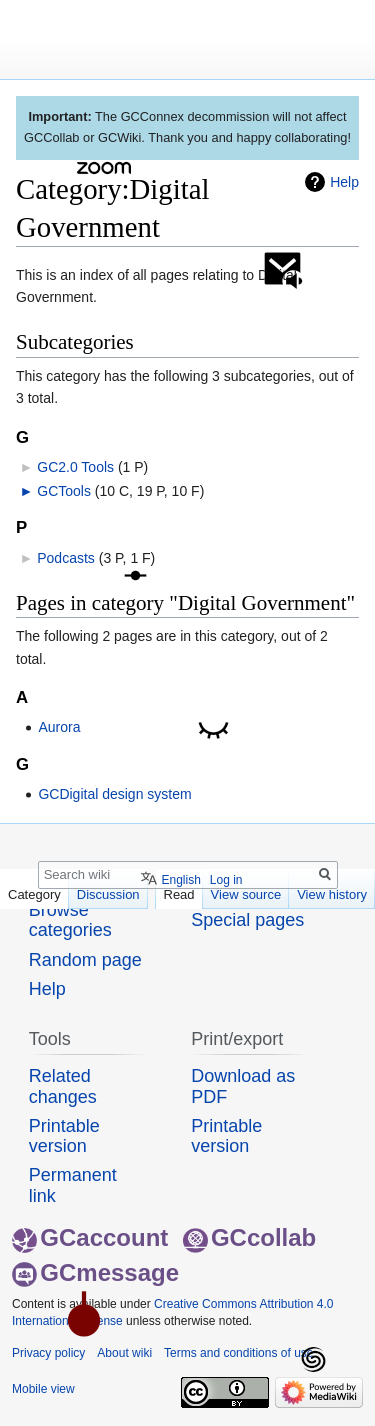  I want to click on view commit details in version control, so click(135, 575).